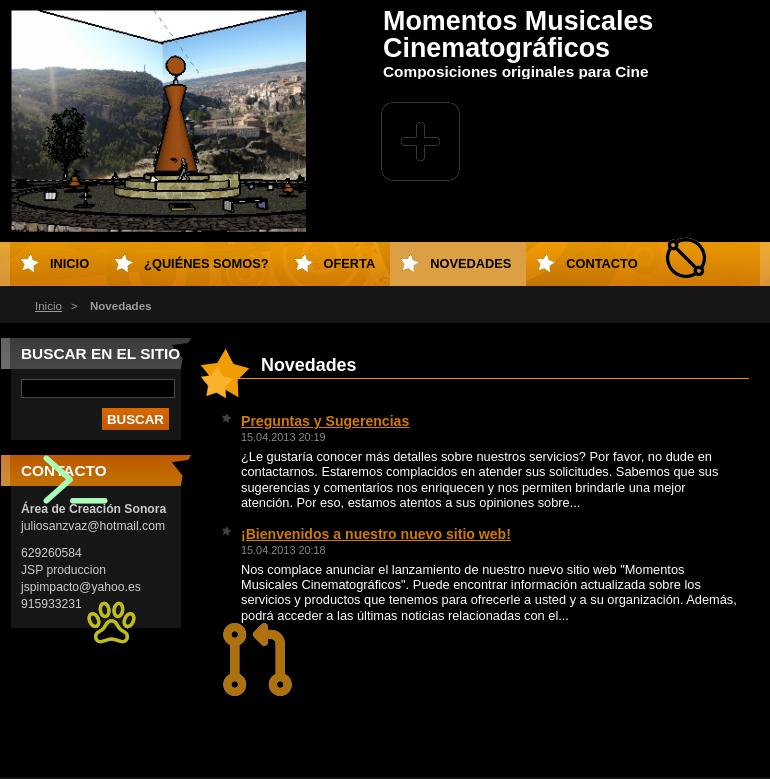  Describe the element at coordinates (111, 622) in the screenshot. I see `access pet-related features or settings` at that location.